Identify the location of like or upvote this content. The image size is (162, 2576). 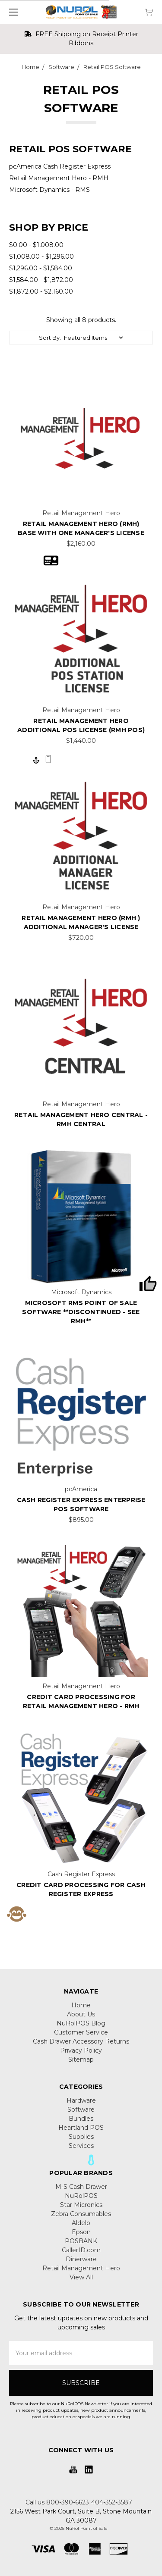
(148, 1284).